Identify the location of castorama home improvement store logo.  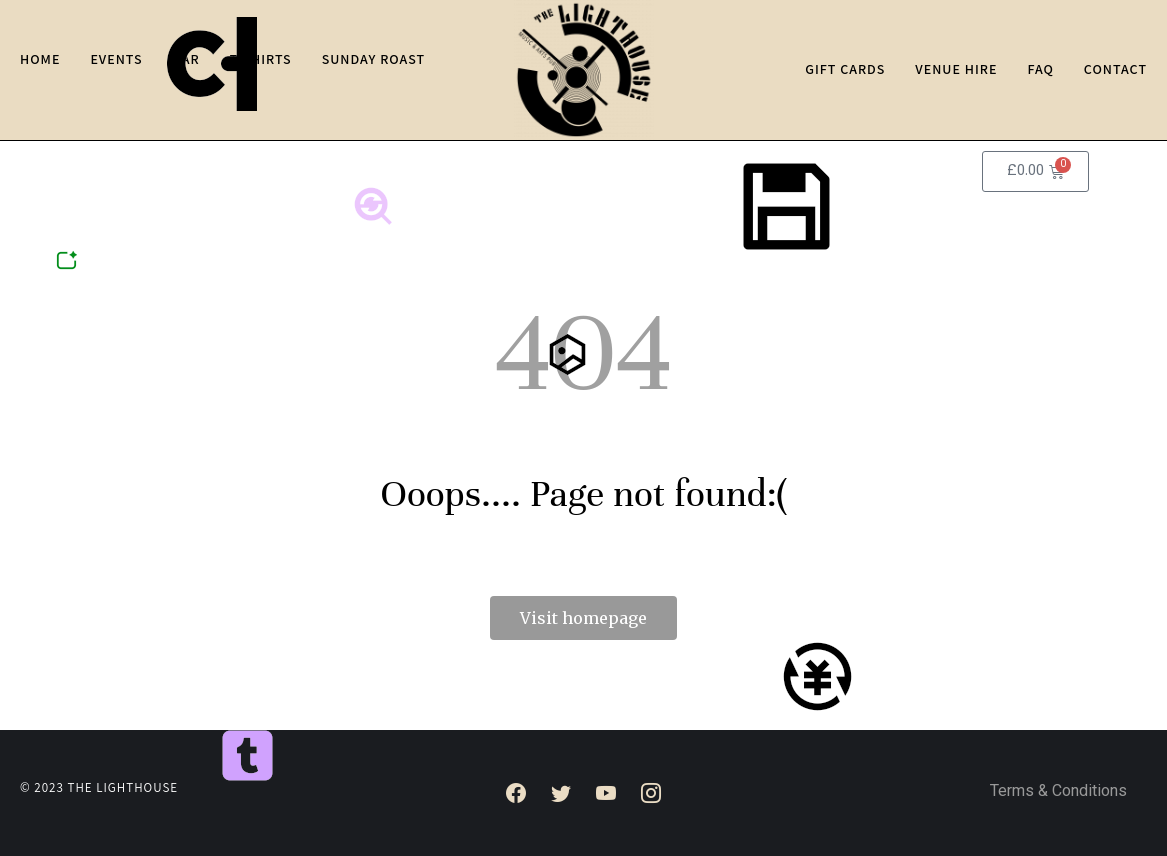
(212, 64).